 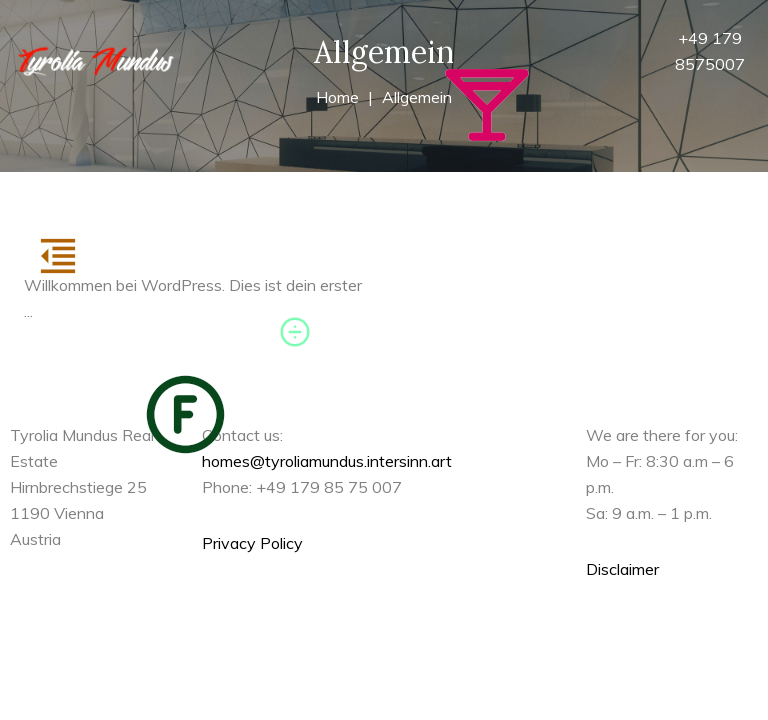 I want to click on decrease text indentation, so click(x=58, y=256).